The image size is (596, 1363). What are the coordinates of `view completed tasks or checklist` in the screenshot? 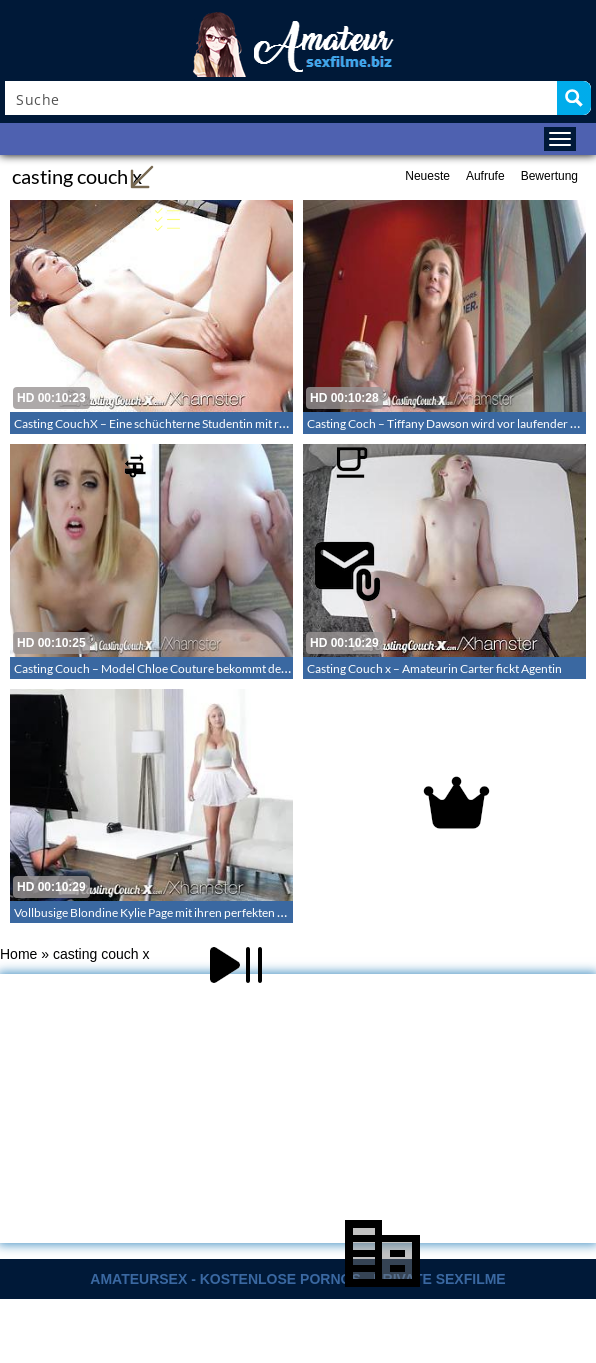 It's located at (167, 219).